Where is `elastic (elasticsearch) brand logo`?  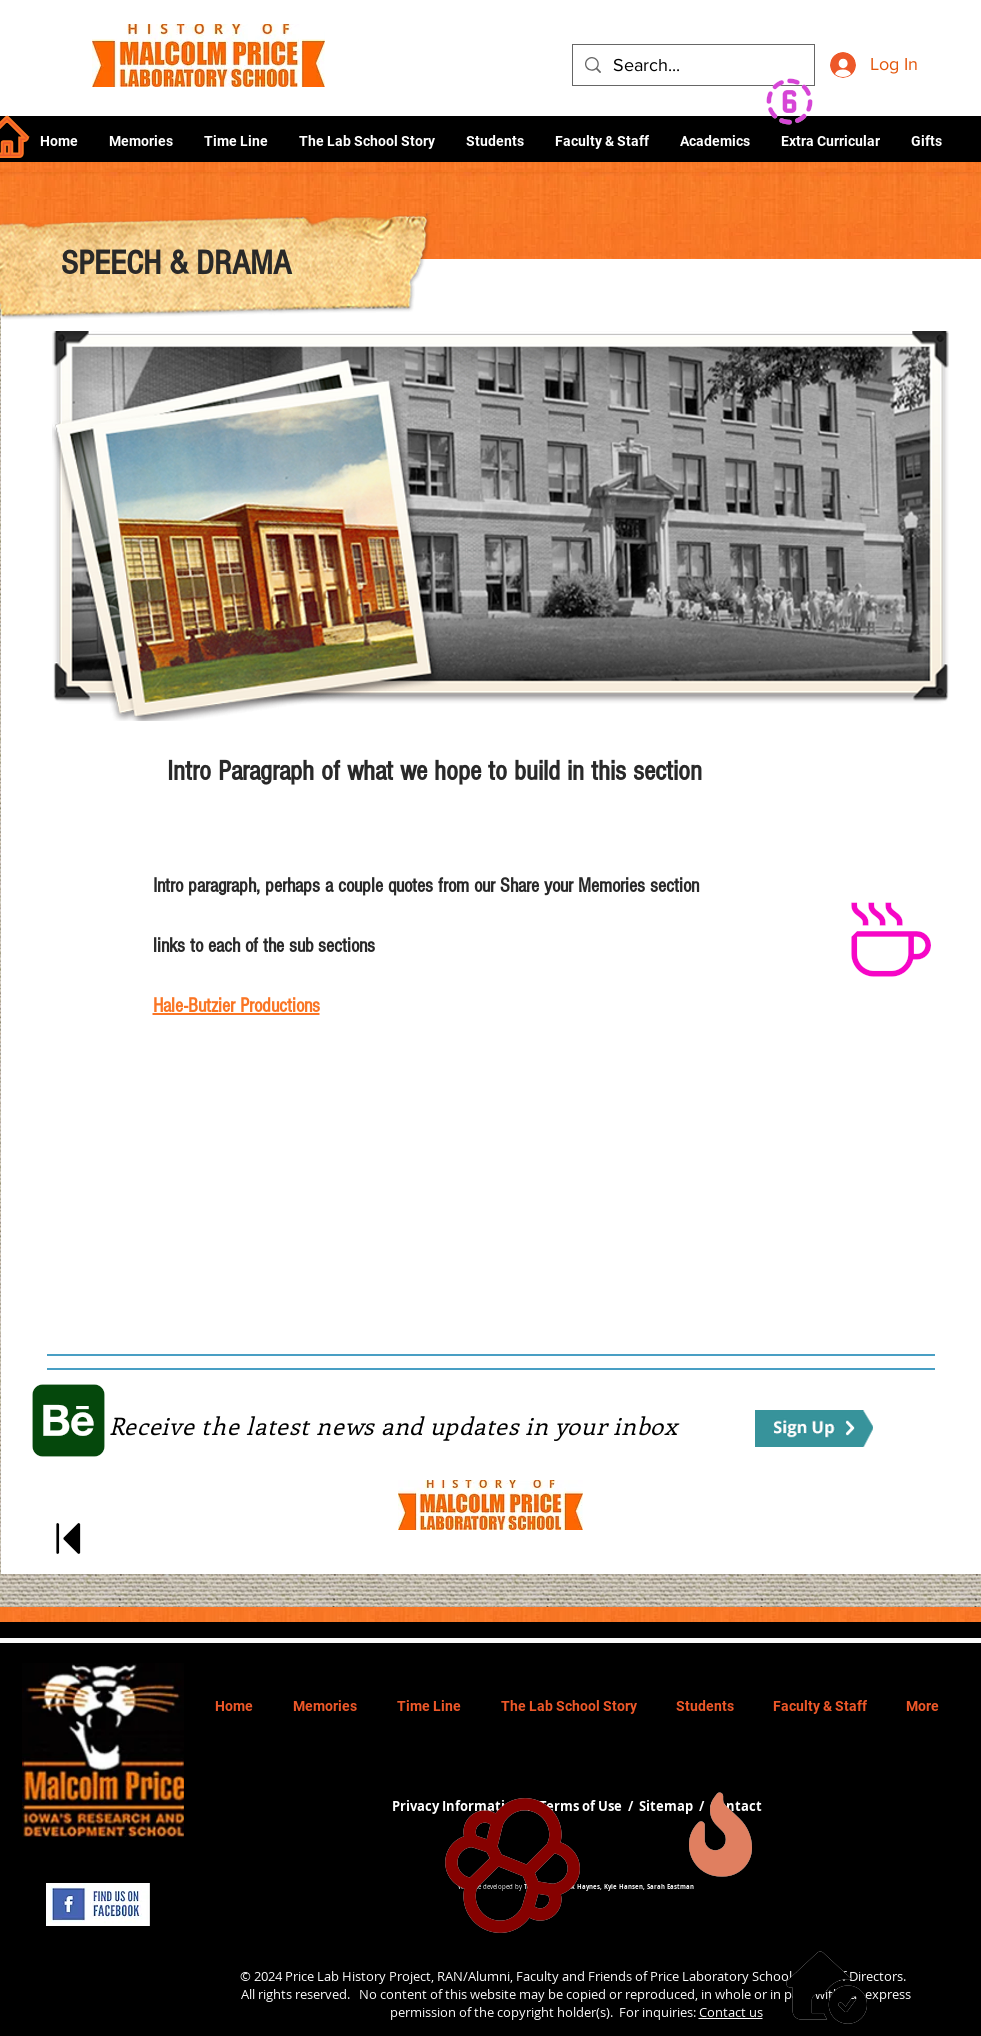 elastic (elasticsearch) brand logo is located at coordinates (512, 1865).